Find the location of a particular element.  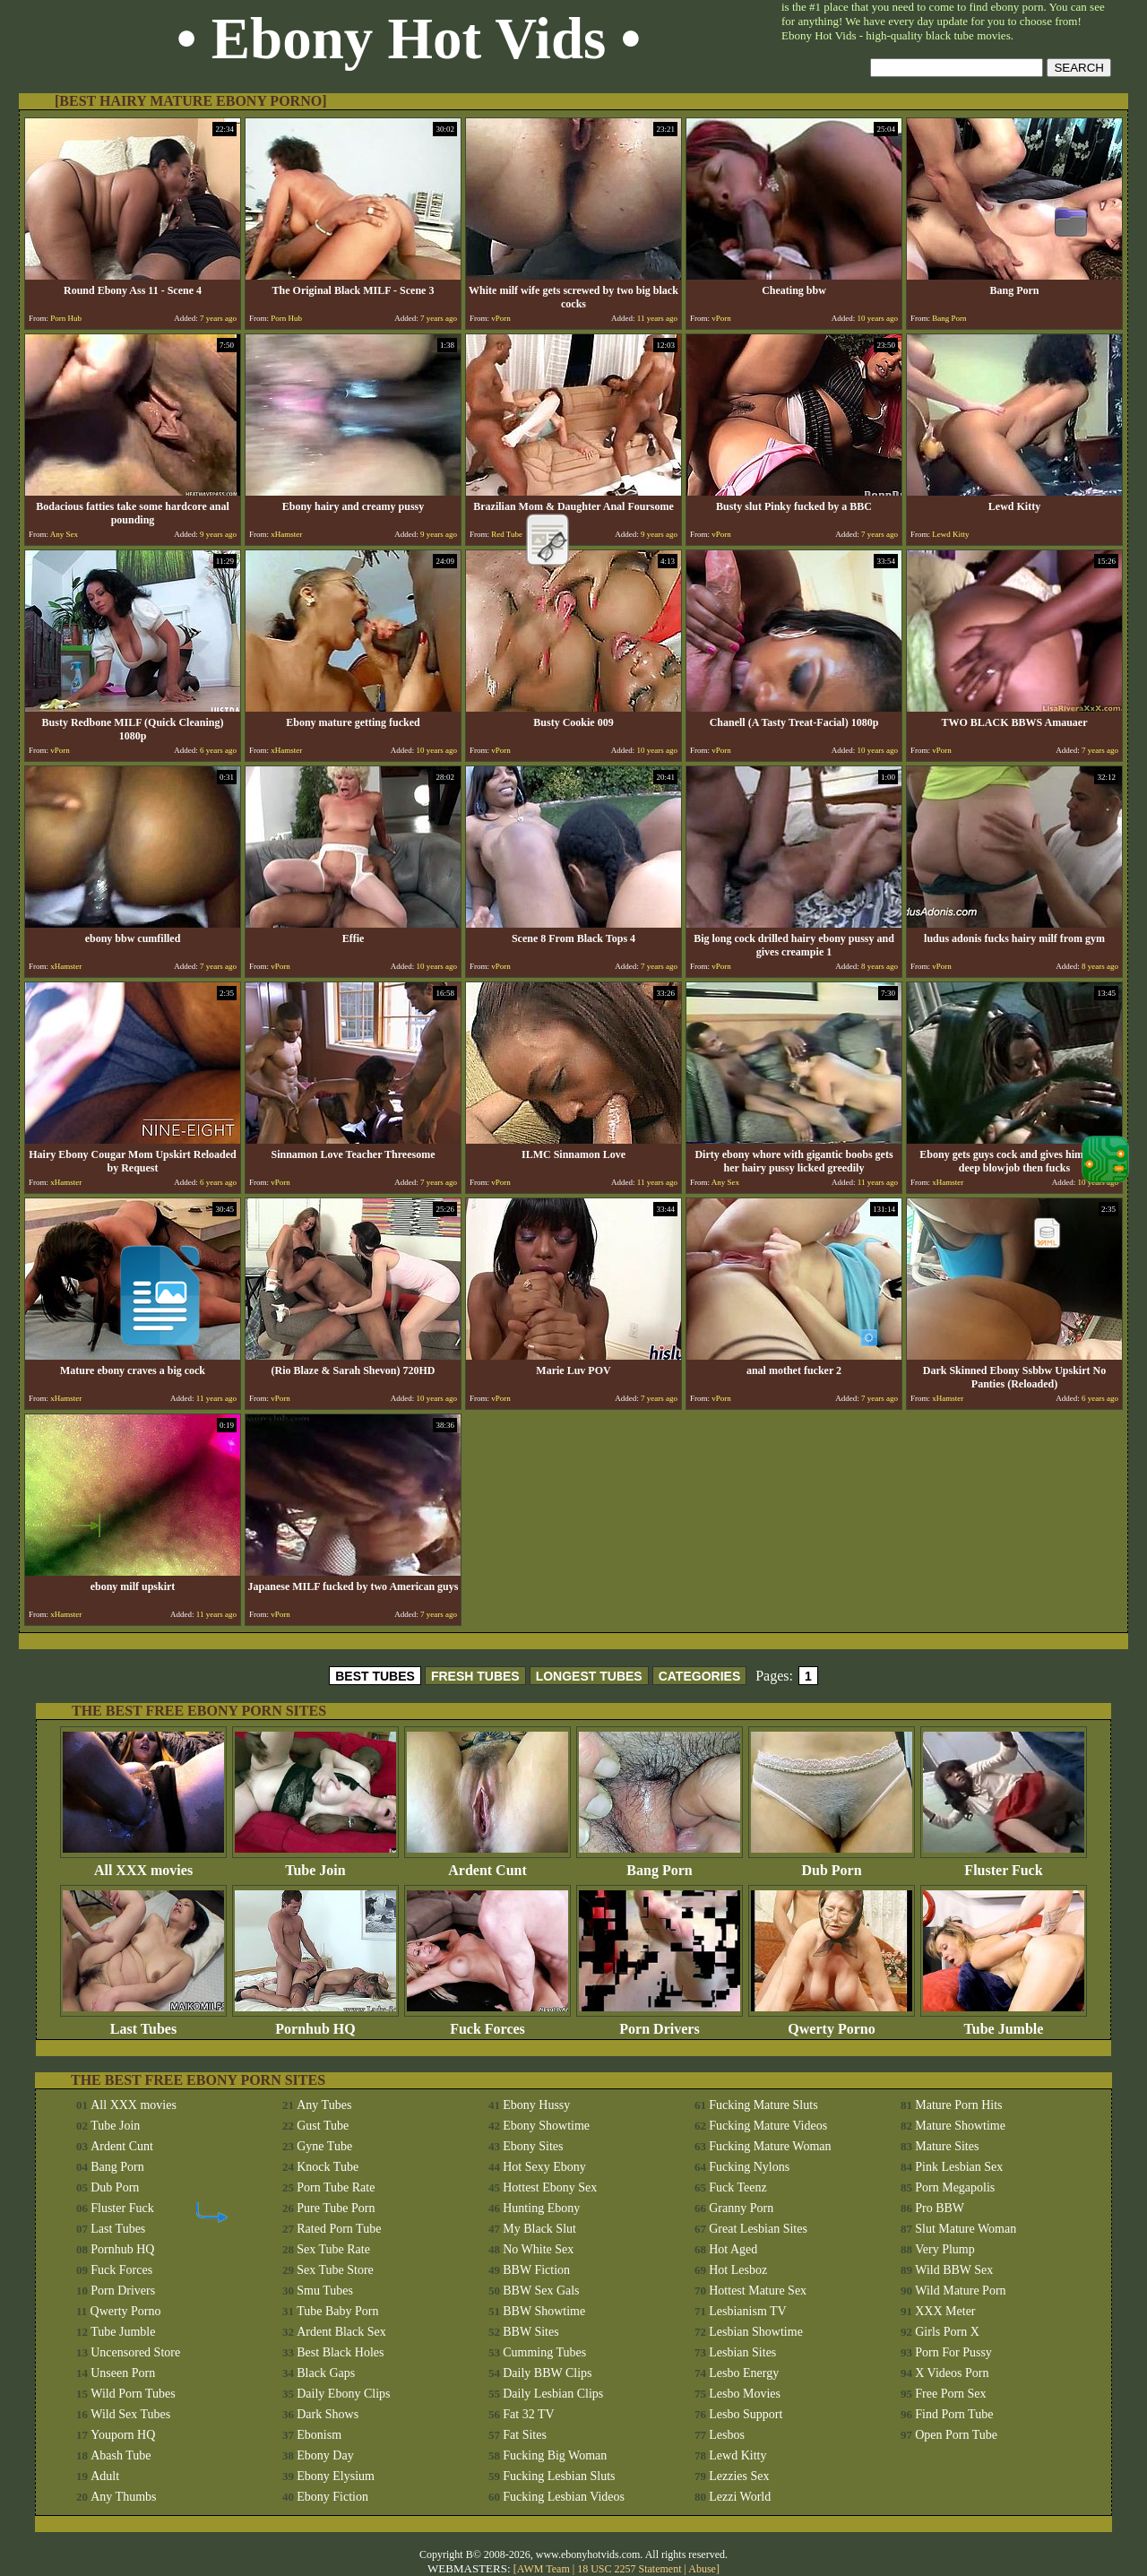

indicates an open or expanded folder is located at coordinates (1071, 221).